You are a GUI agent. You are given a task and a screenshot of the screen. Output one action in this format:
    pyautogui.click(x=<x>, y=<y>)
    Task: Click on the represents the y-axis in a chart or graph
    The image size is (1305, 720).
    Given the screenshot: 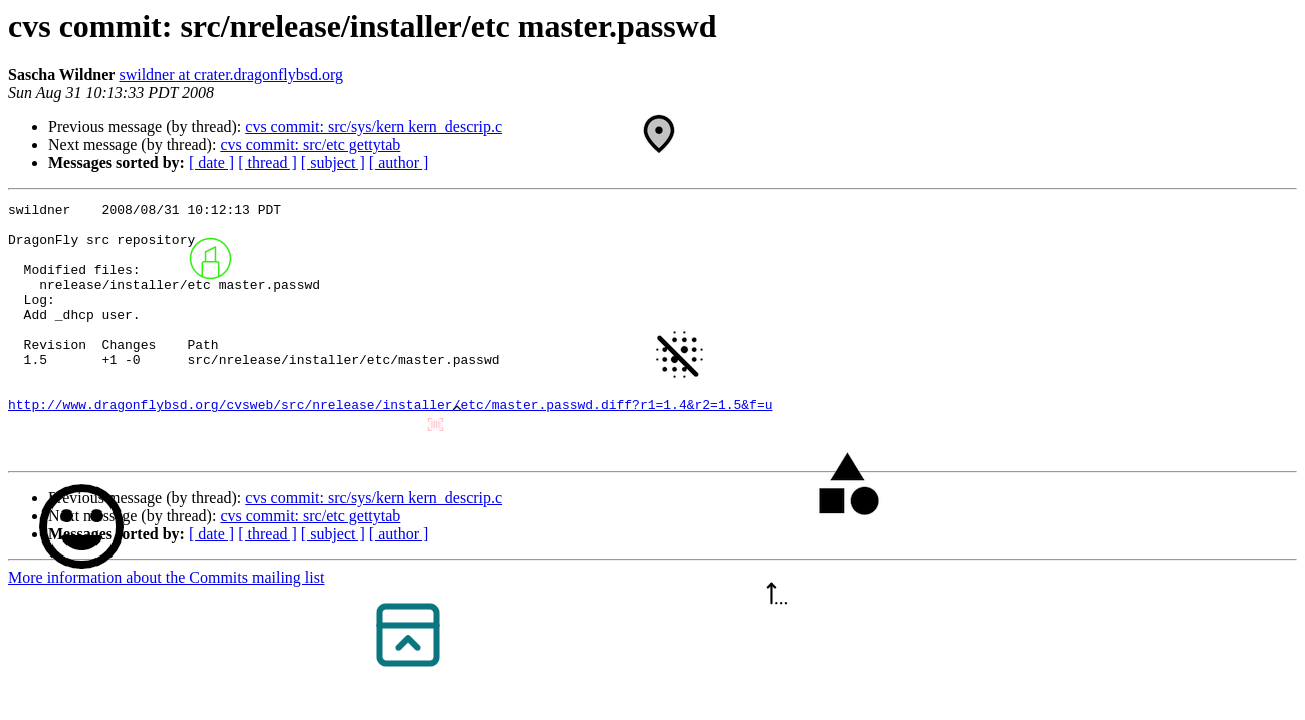 What is the action you would take?
    pyautogui.click(x=777, y=593)
    